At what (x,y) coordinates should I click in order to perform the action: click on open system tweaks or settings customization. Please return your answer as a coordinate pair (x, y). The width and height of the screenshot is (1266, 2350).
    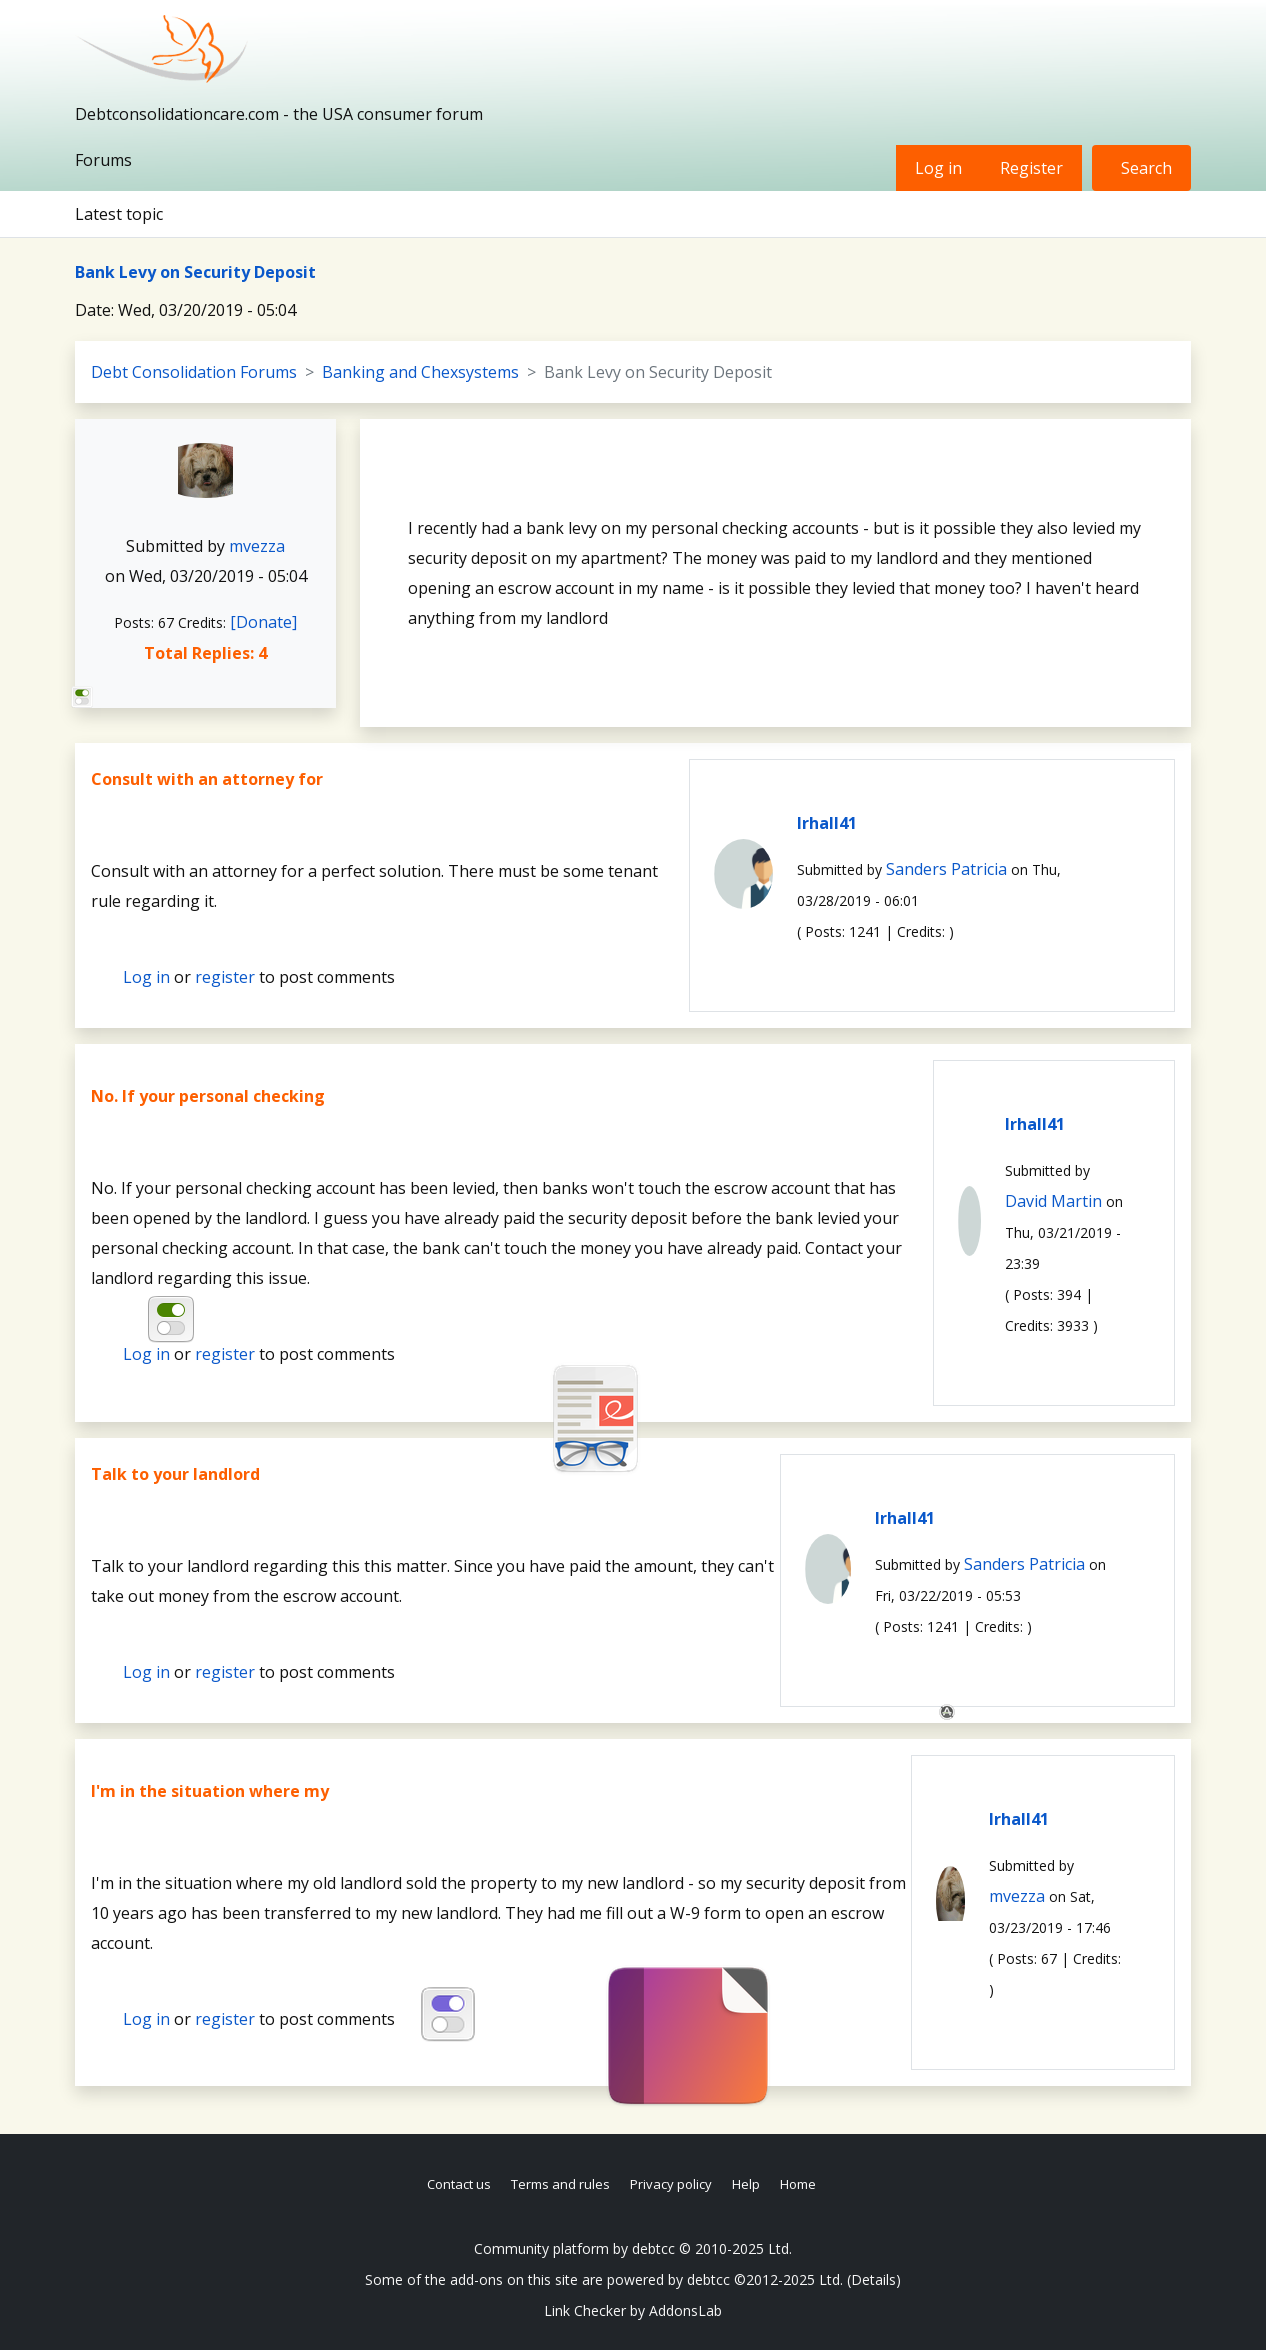
    Looking at the image, I should click on (171, 1319).